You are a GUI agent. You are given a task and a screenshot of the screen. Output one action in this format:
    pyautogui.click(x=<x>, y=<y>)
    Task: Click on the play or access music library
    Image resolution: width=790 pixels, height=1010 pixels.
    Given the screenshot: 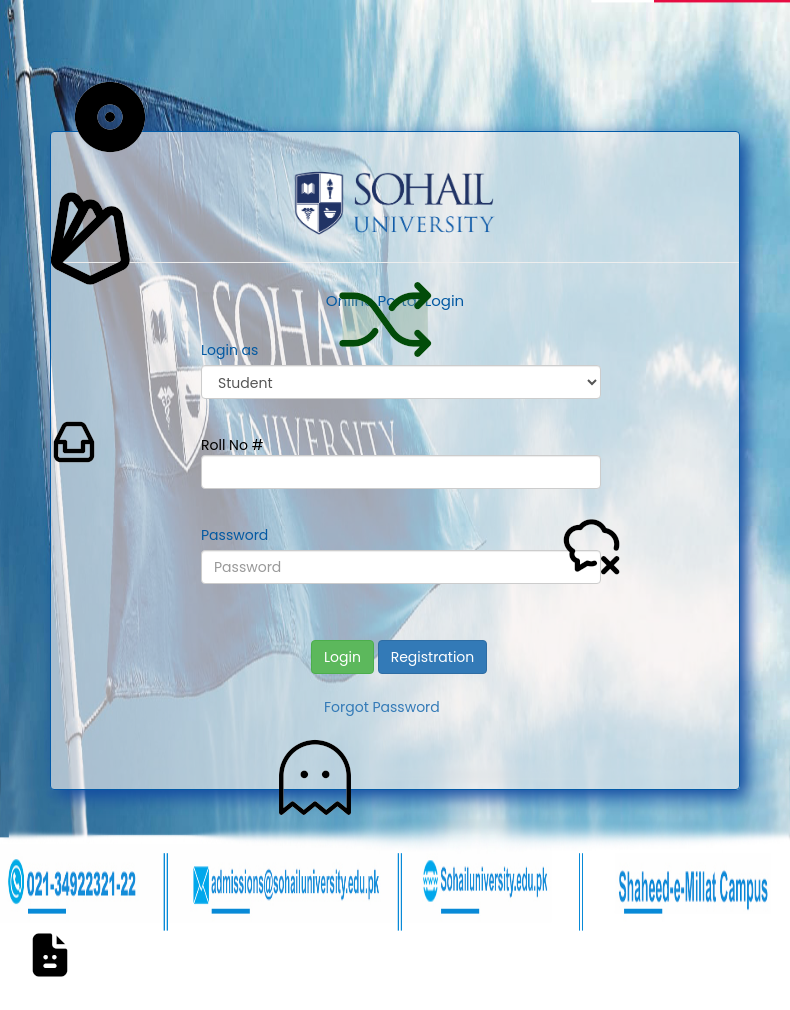 What is the action you would take?
    pyautogui.click(x=110, y=117)
    